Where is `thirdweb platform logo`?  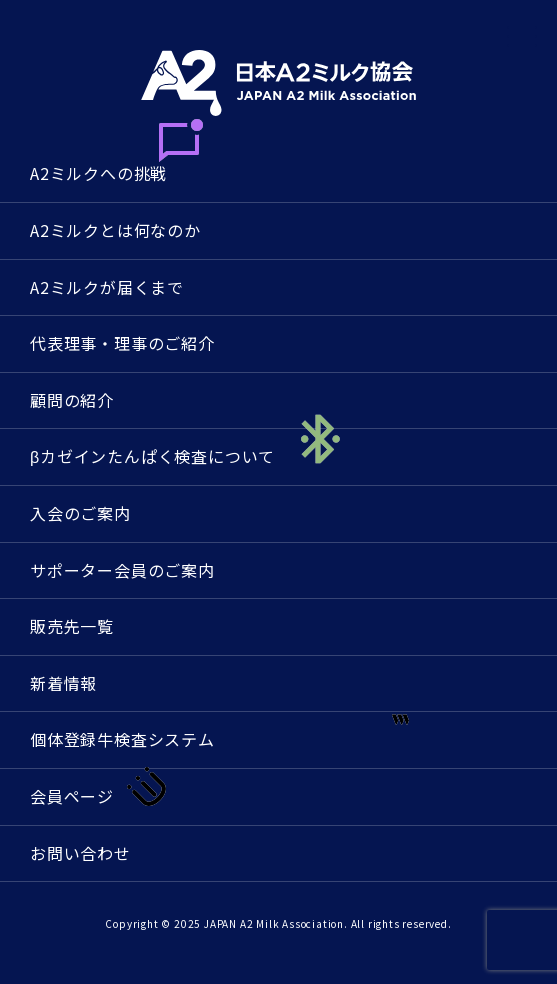 thirdweb platform logo is located at coordinates (400, 719).